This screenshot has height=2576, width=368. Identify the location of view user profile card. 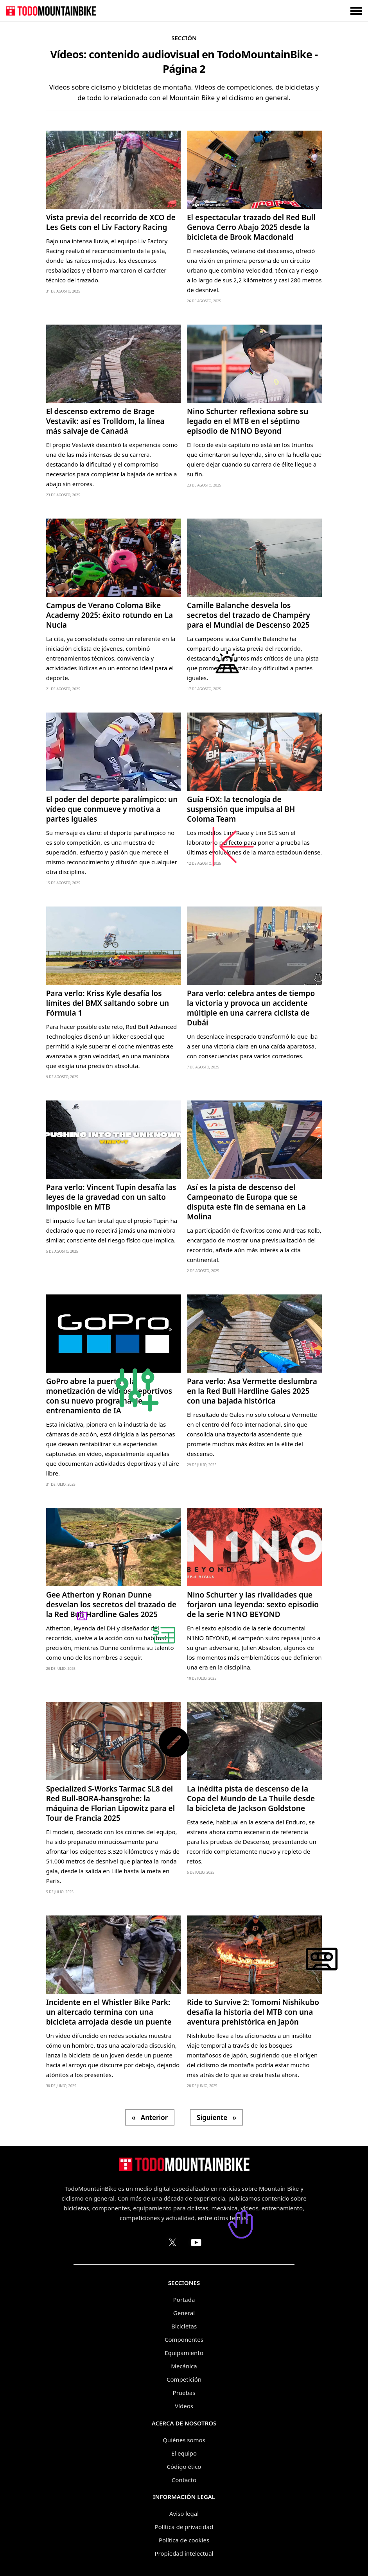
(82, 1616).